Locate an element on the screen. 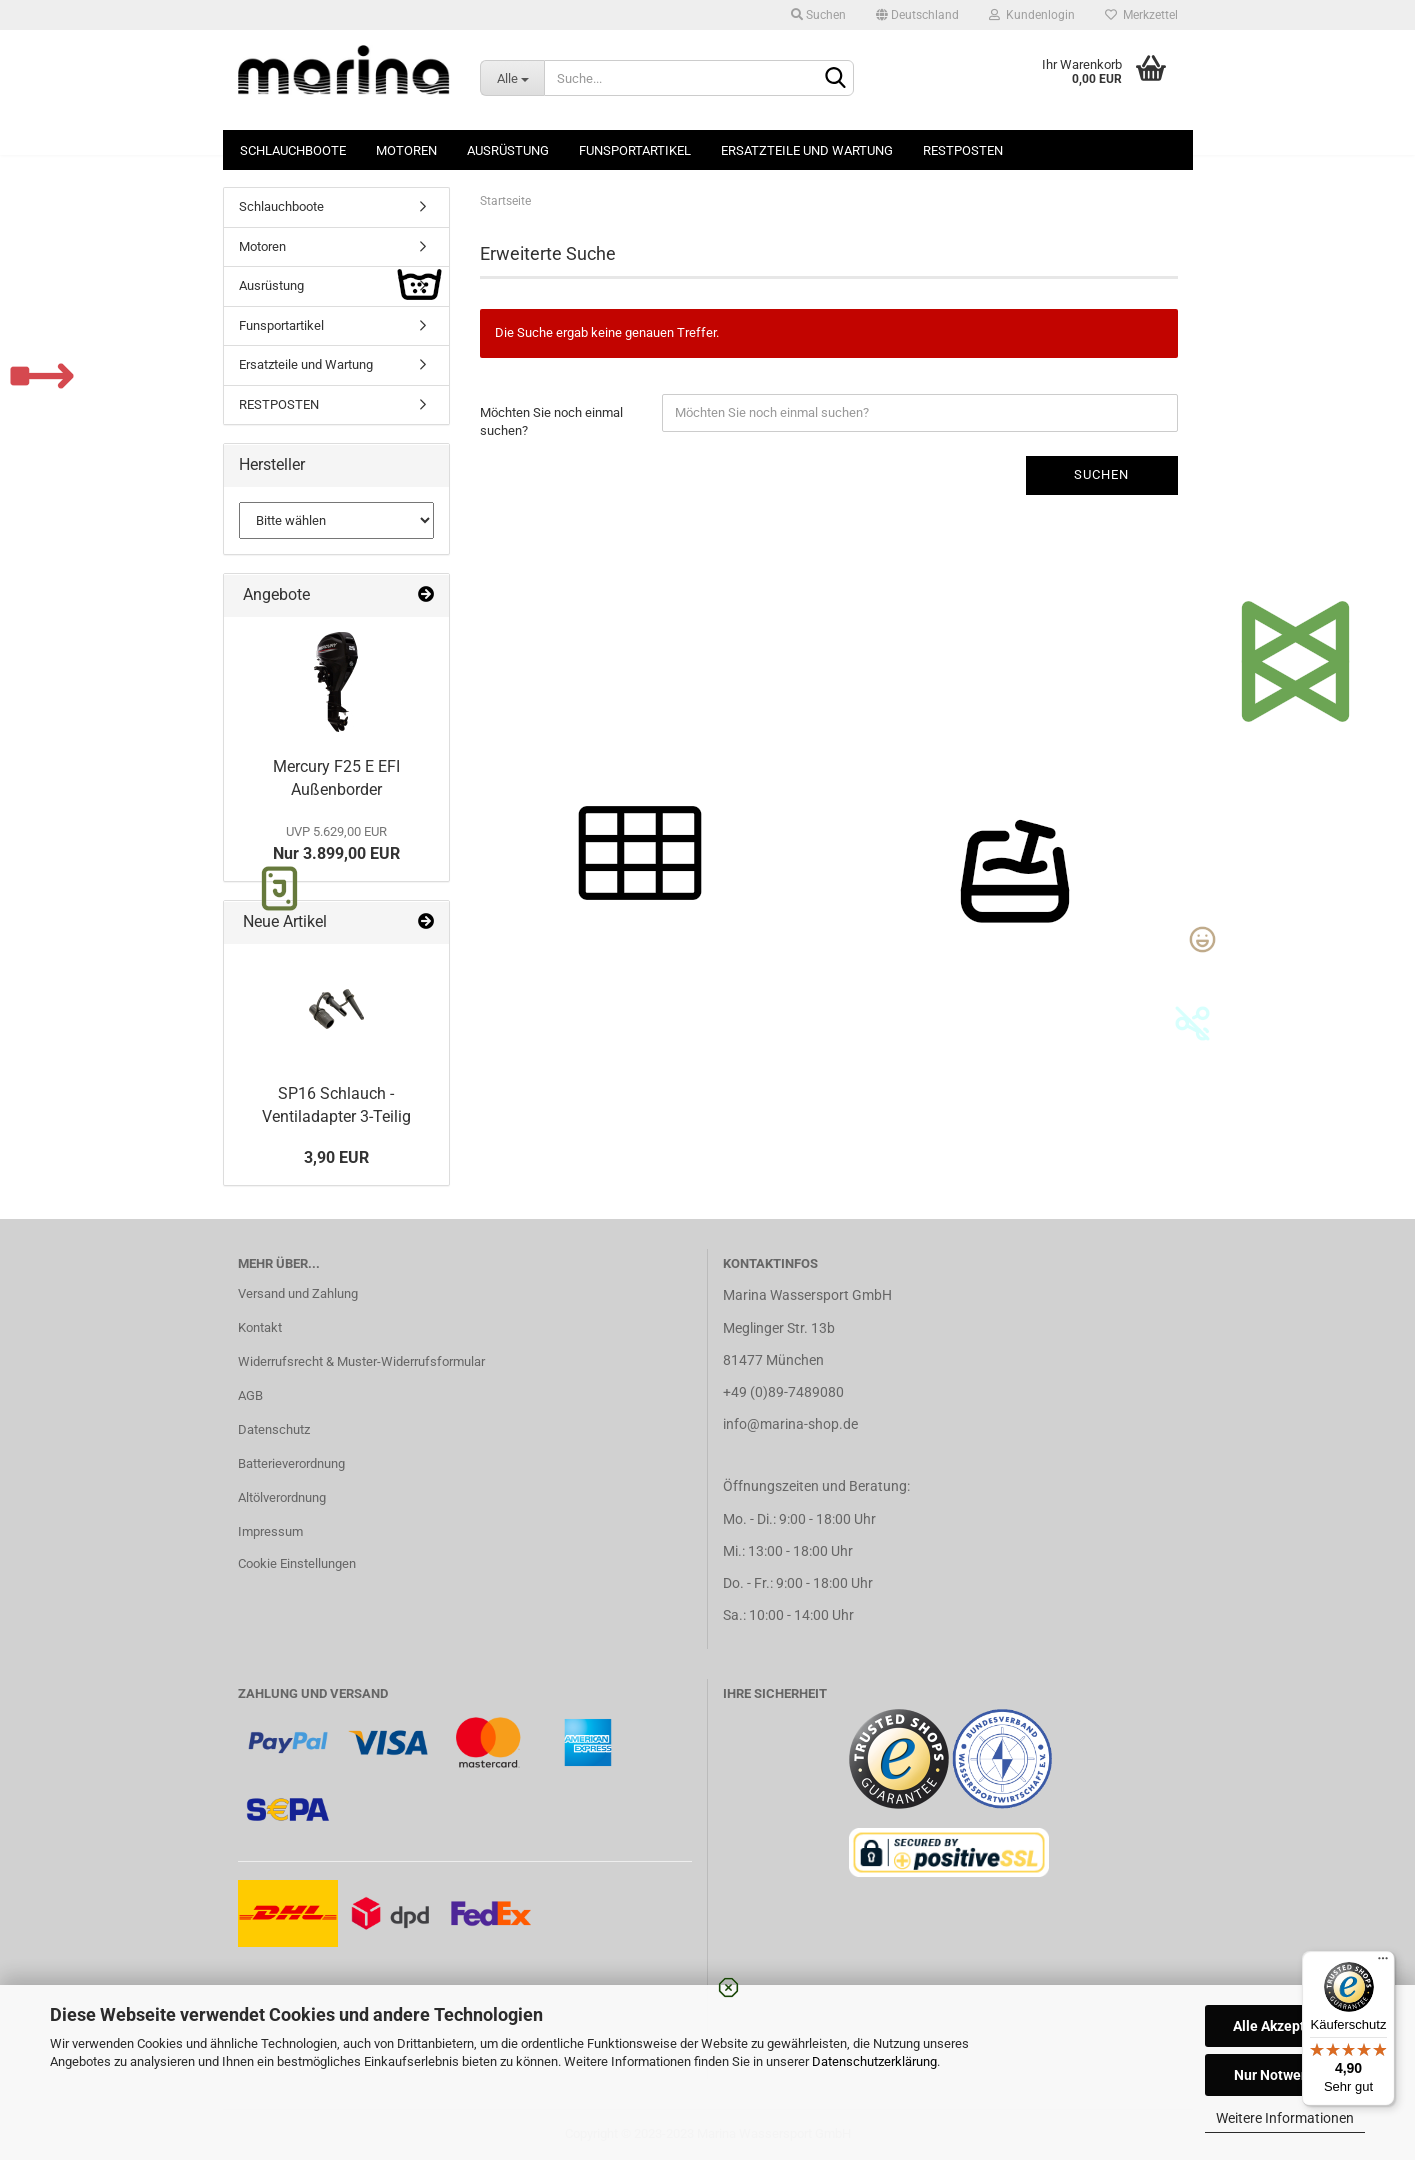  rate your experience as positive is located at coordinates (1202, 939).